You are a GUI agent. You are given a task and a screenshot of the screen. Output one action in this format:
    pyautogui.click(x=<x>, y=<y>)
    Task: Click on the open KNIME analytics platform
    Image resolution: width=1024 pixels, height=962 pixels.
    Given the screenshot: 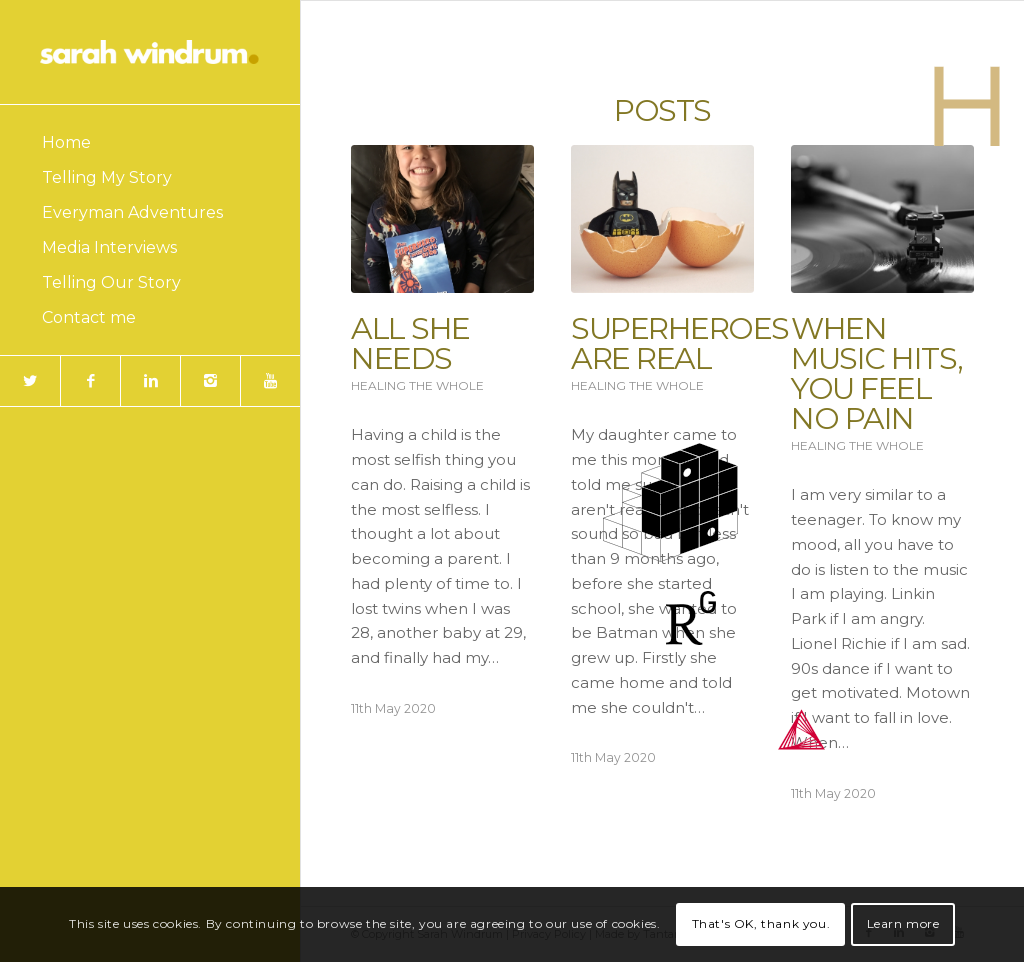 What is the action you would take?
    pyautogui.click(x=801, y=729)
    